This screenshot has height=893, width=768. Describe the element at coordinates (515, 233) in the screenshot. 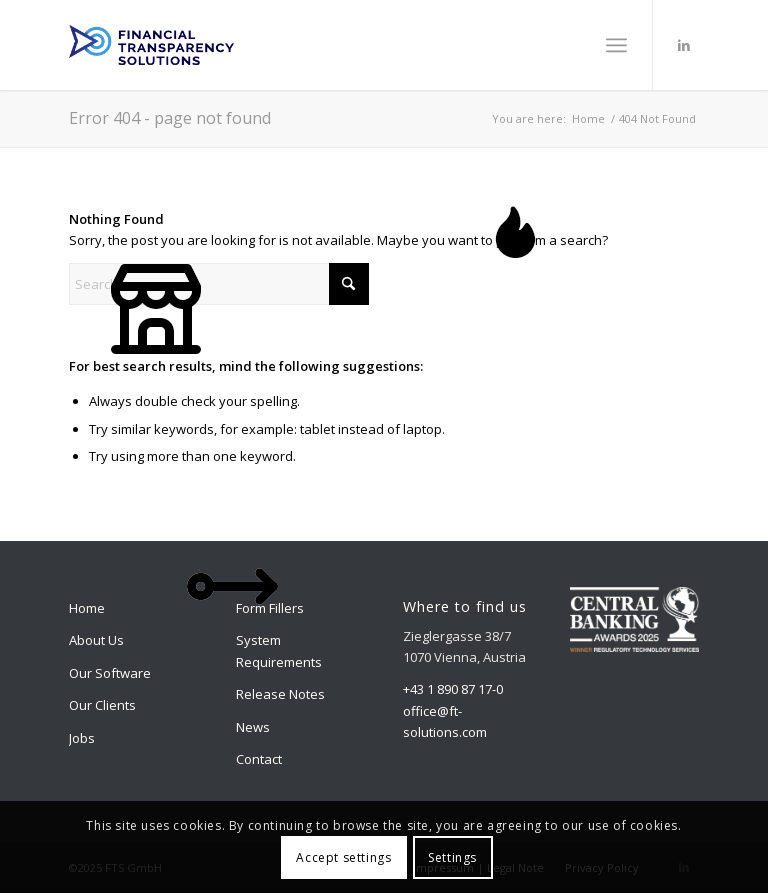

I see `indicates trending or hot content` at that location.